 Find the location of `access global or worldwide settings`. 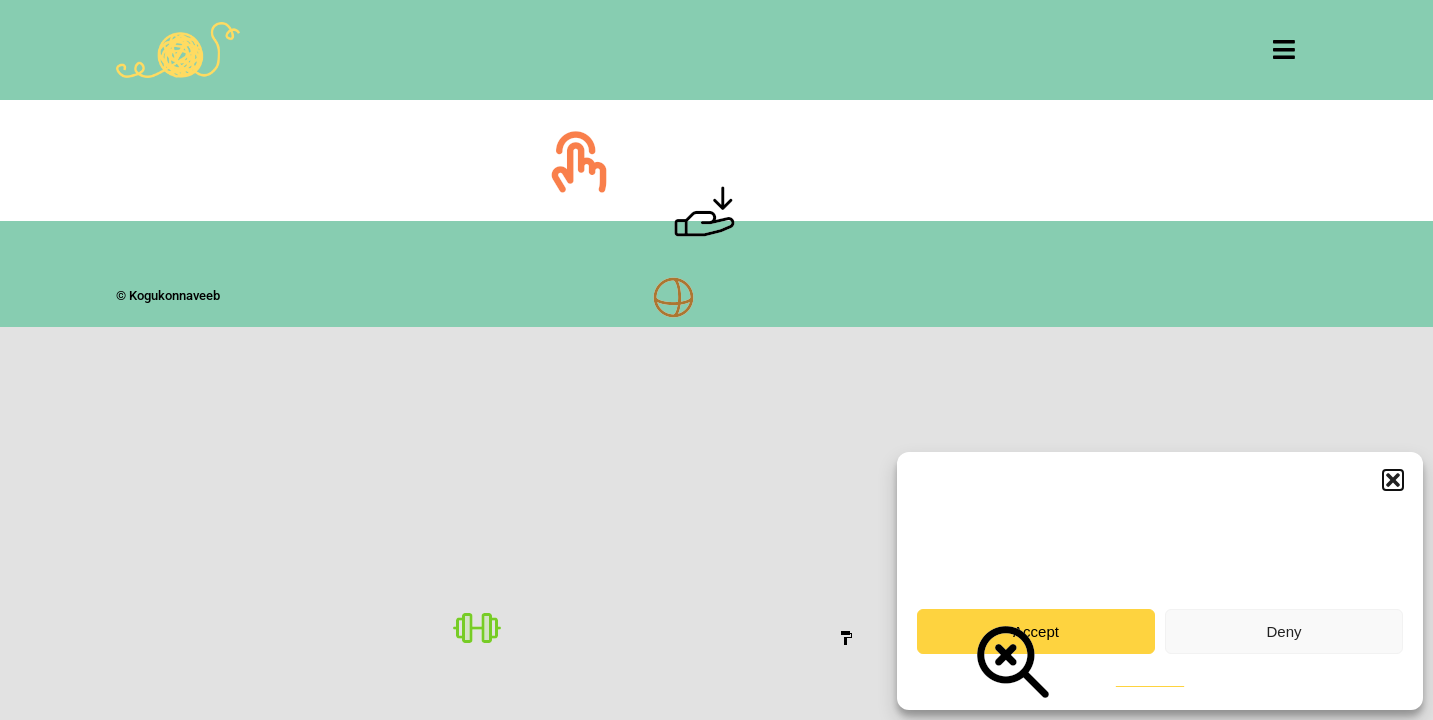

access global or worldwide settings is located at coordinates (673, 297).